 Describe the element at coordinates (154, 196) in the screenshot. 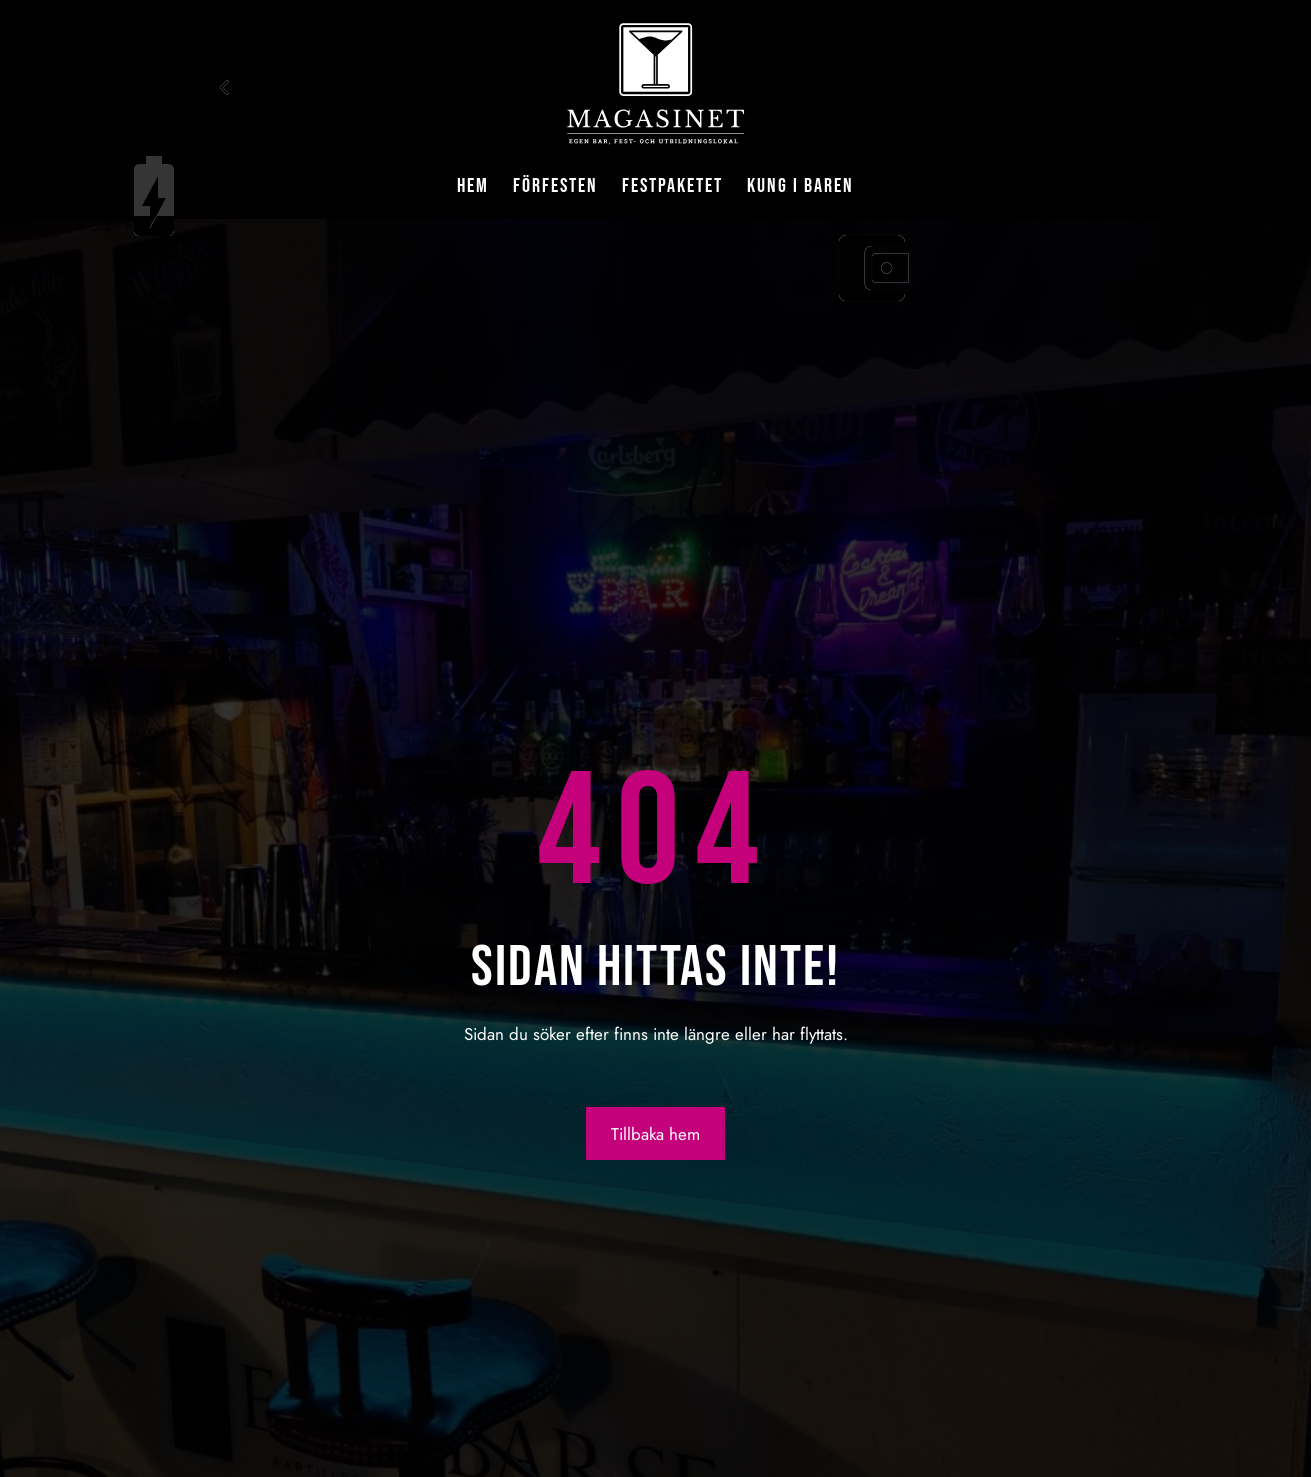

I see `indicates battery is charging at 20% capacity` at that location.